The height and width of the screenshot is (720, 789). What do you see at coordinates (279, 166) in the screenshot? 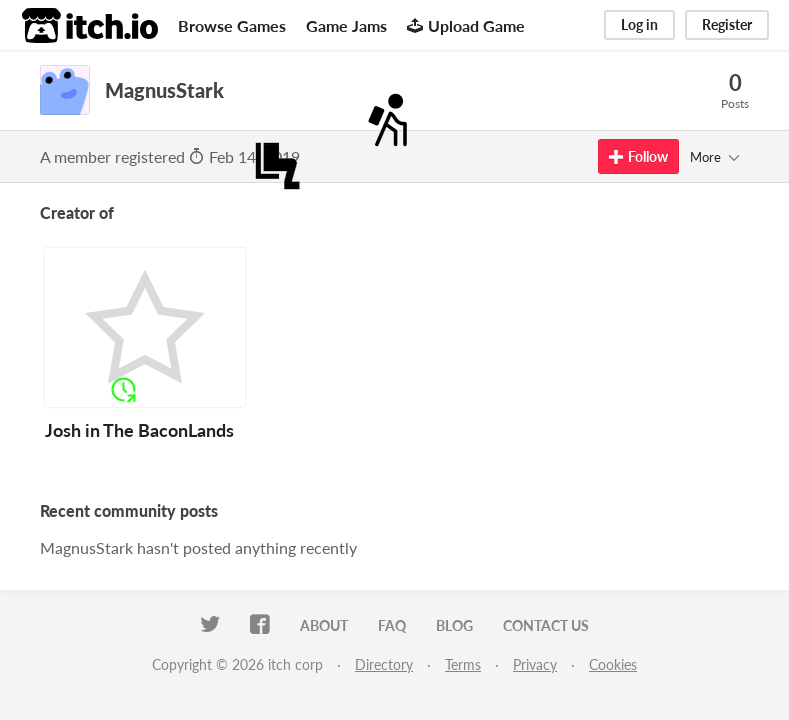
I see `indicates reduced legroom seating option` at bounding box center [279, 166].